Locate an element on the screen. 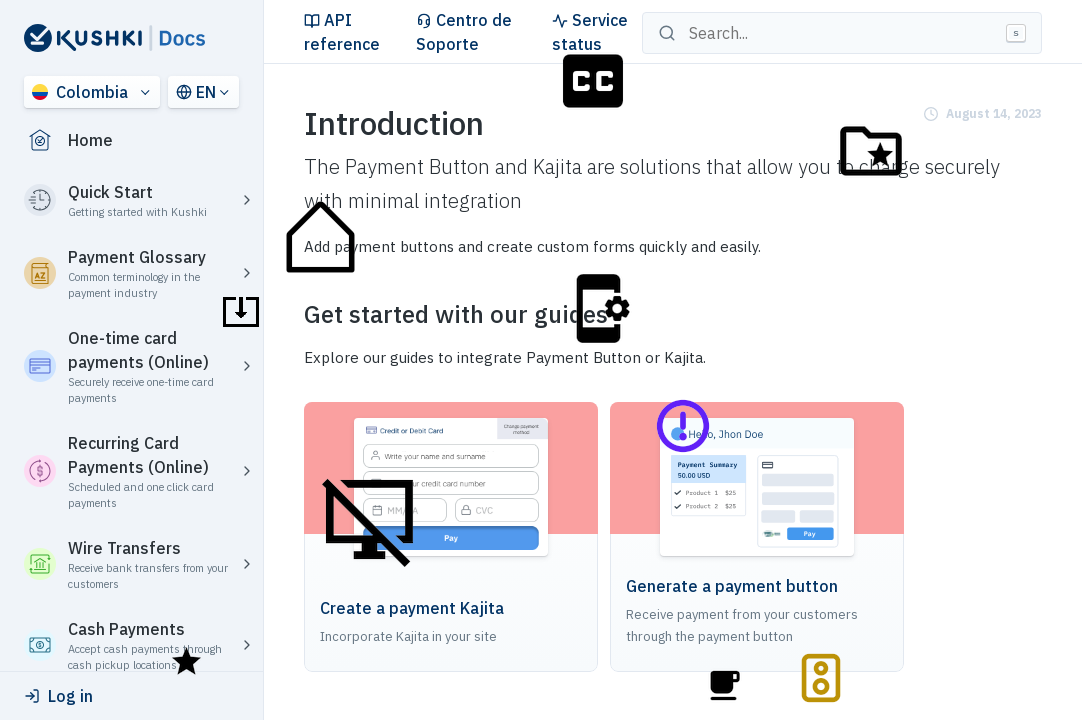  toggle closed captions on video is located at coordinates (593, 81).